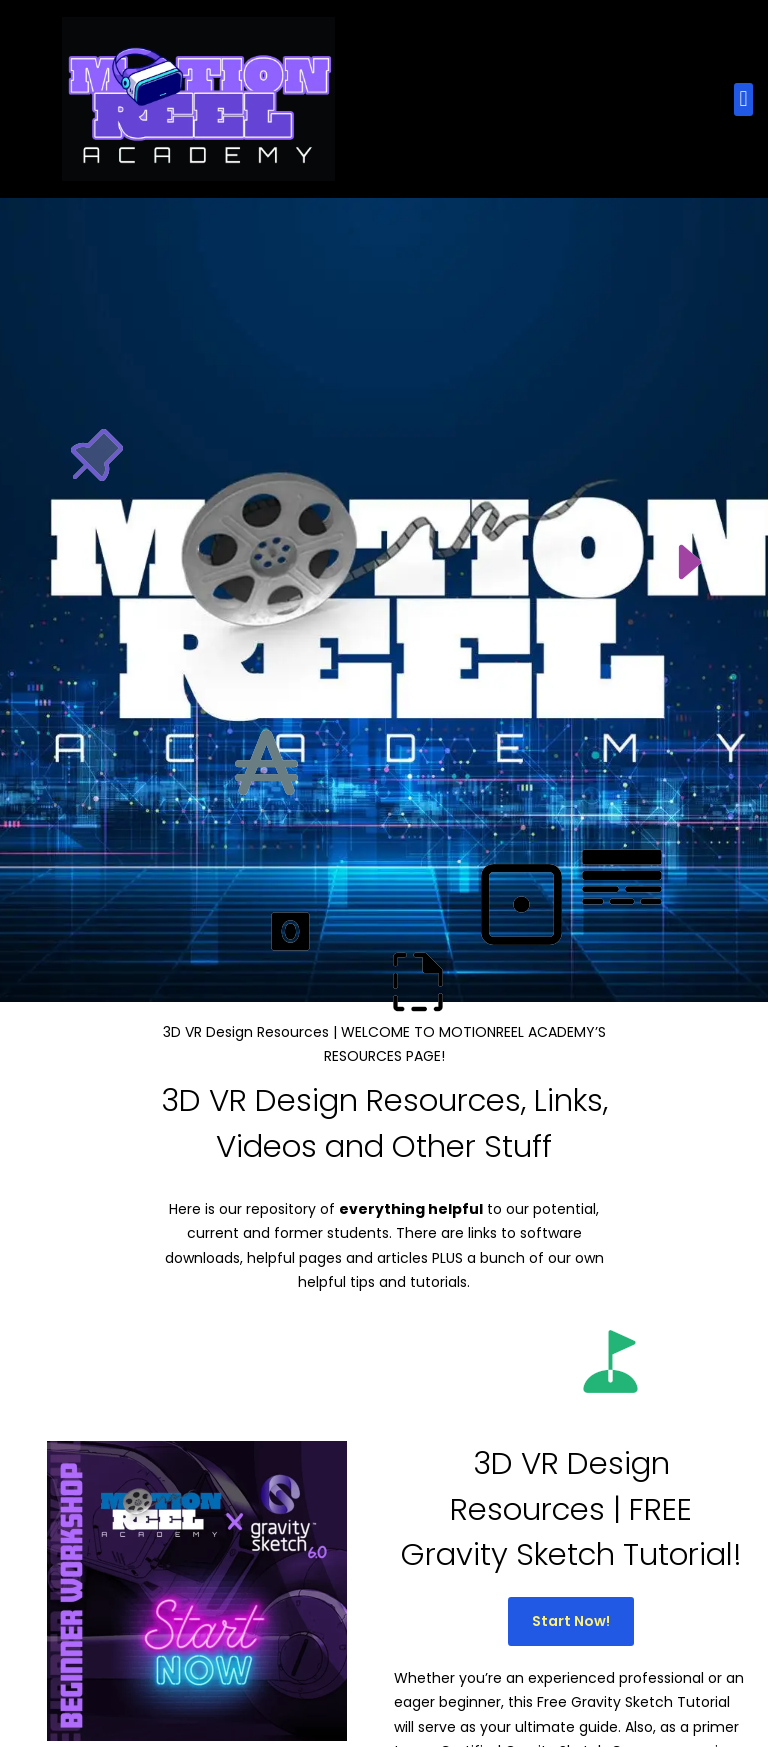 The width and height of the screenshot is (768, 1747). What do you see at coordinates (622, 877) in the screenshot?
I see `adjust gradient or color fill settings` at bounding box center [622, 877].